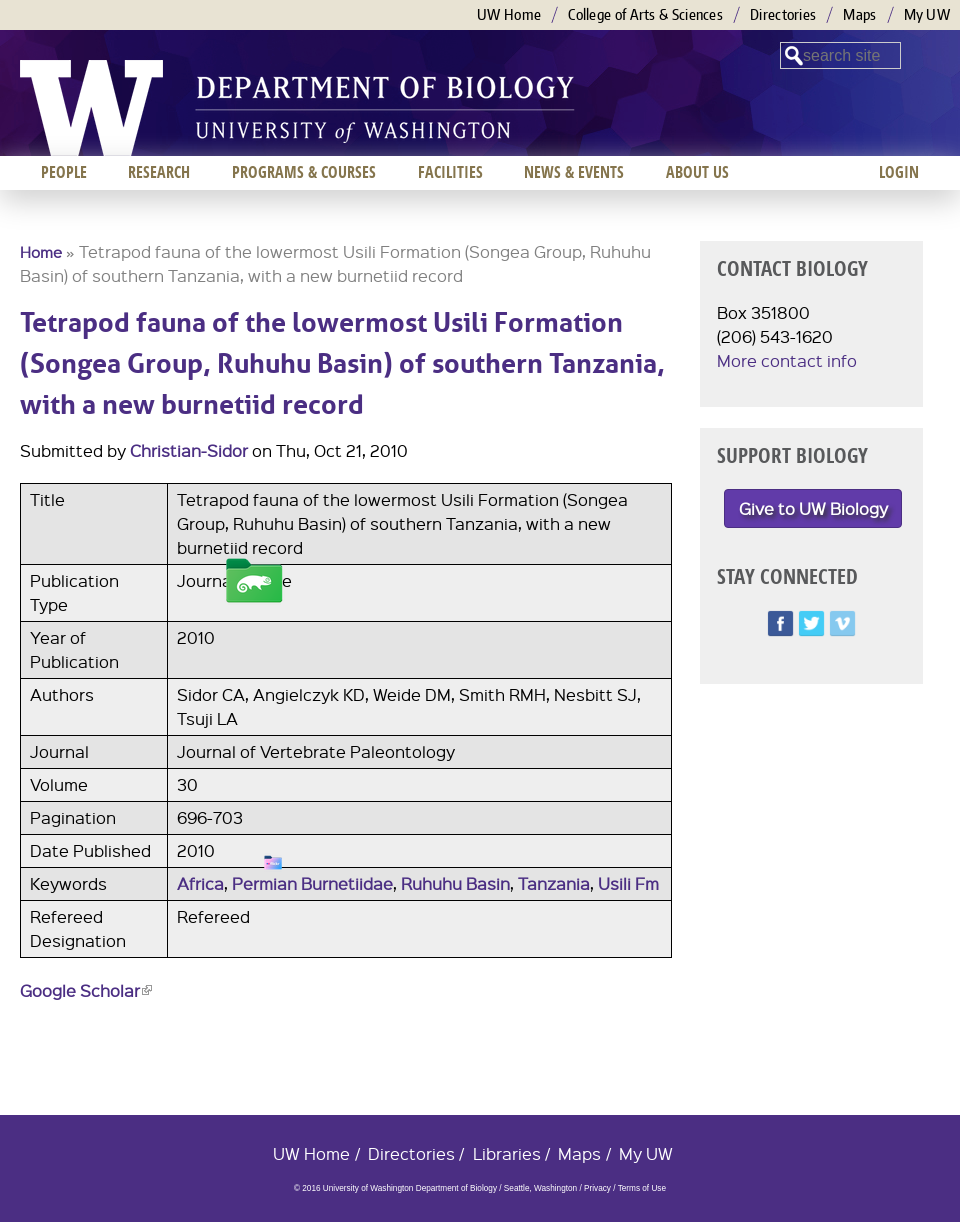 The width and height of the screenshot is (960, 1222). I want to click on open the openSUSE linux files folder, so click(254, 582).